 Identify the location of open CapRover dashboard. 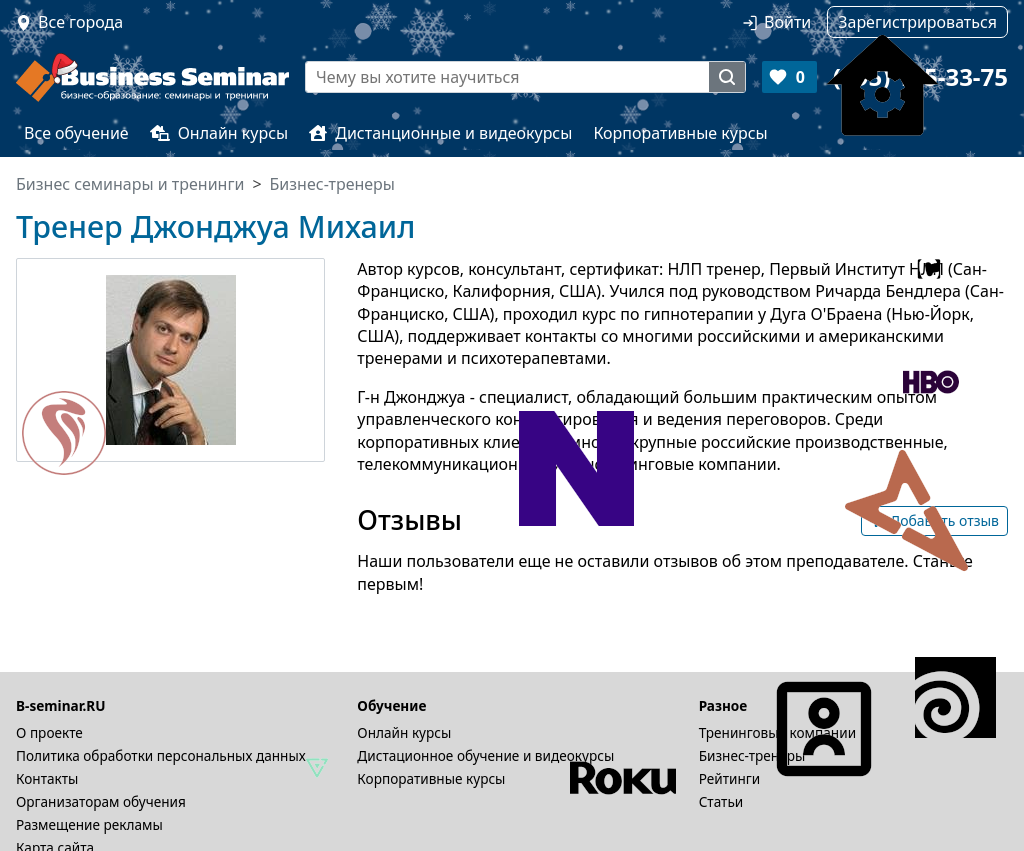
(64, 433).